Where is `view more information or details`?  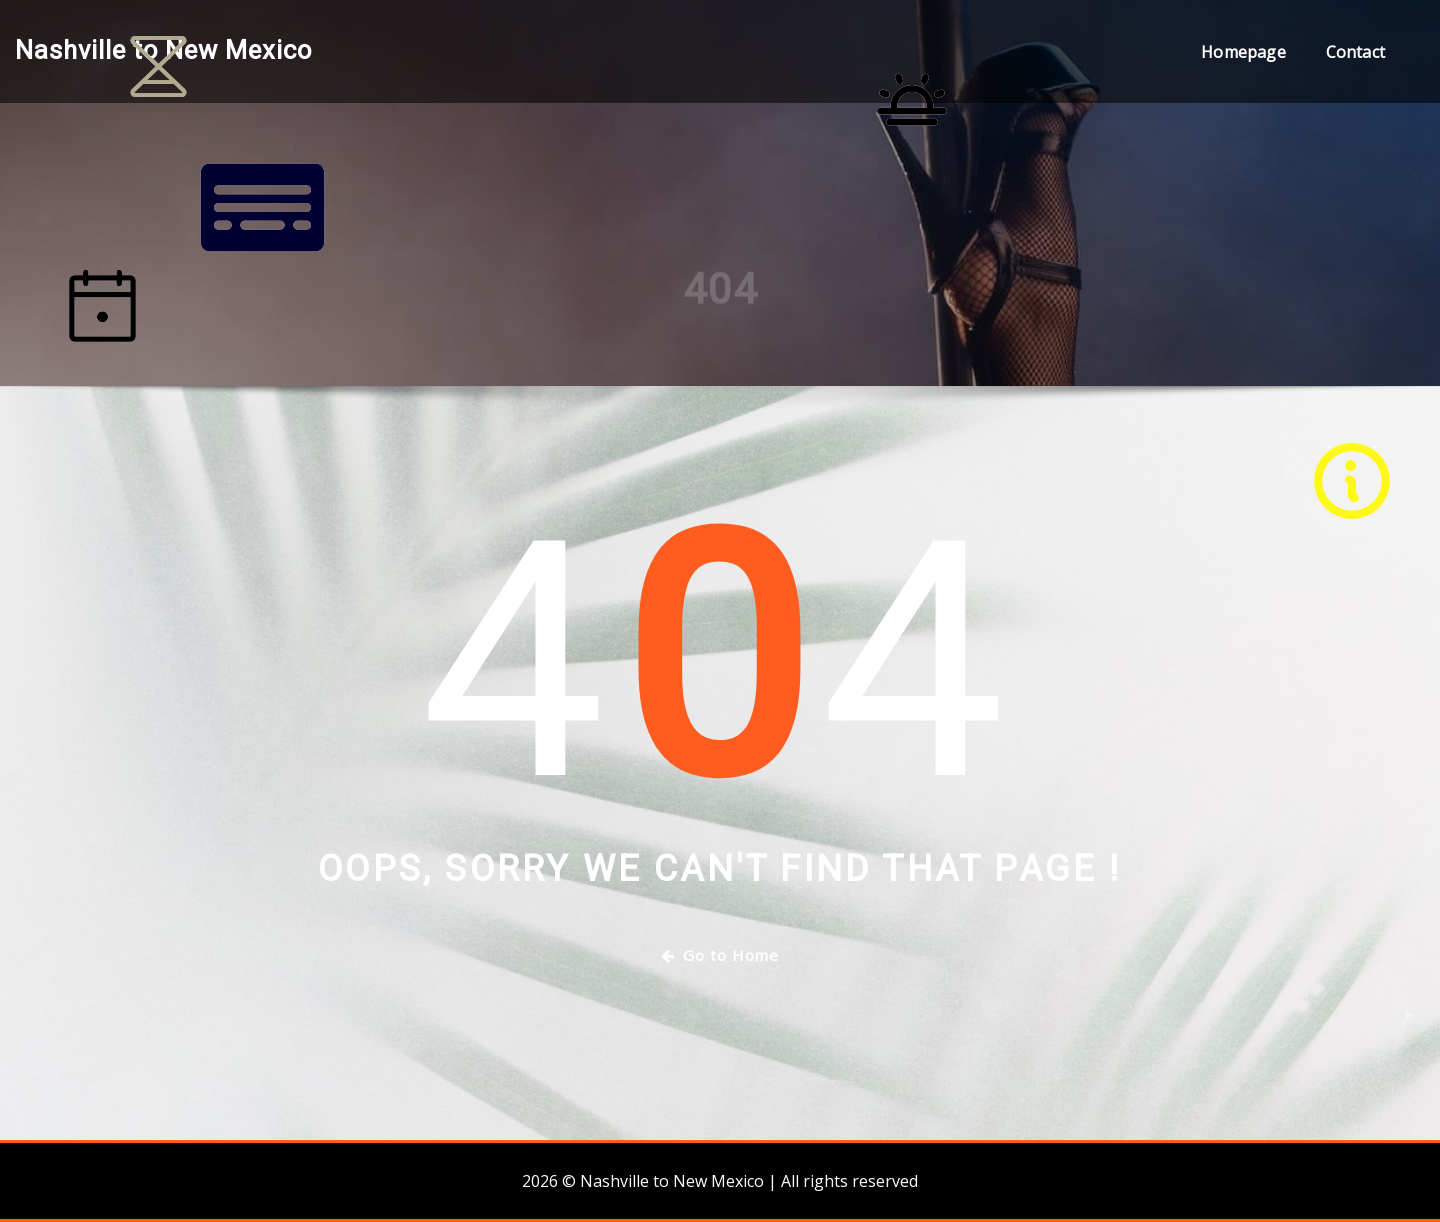 view more information or details is located at coordinates (1352, 481).